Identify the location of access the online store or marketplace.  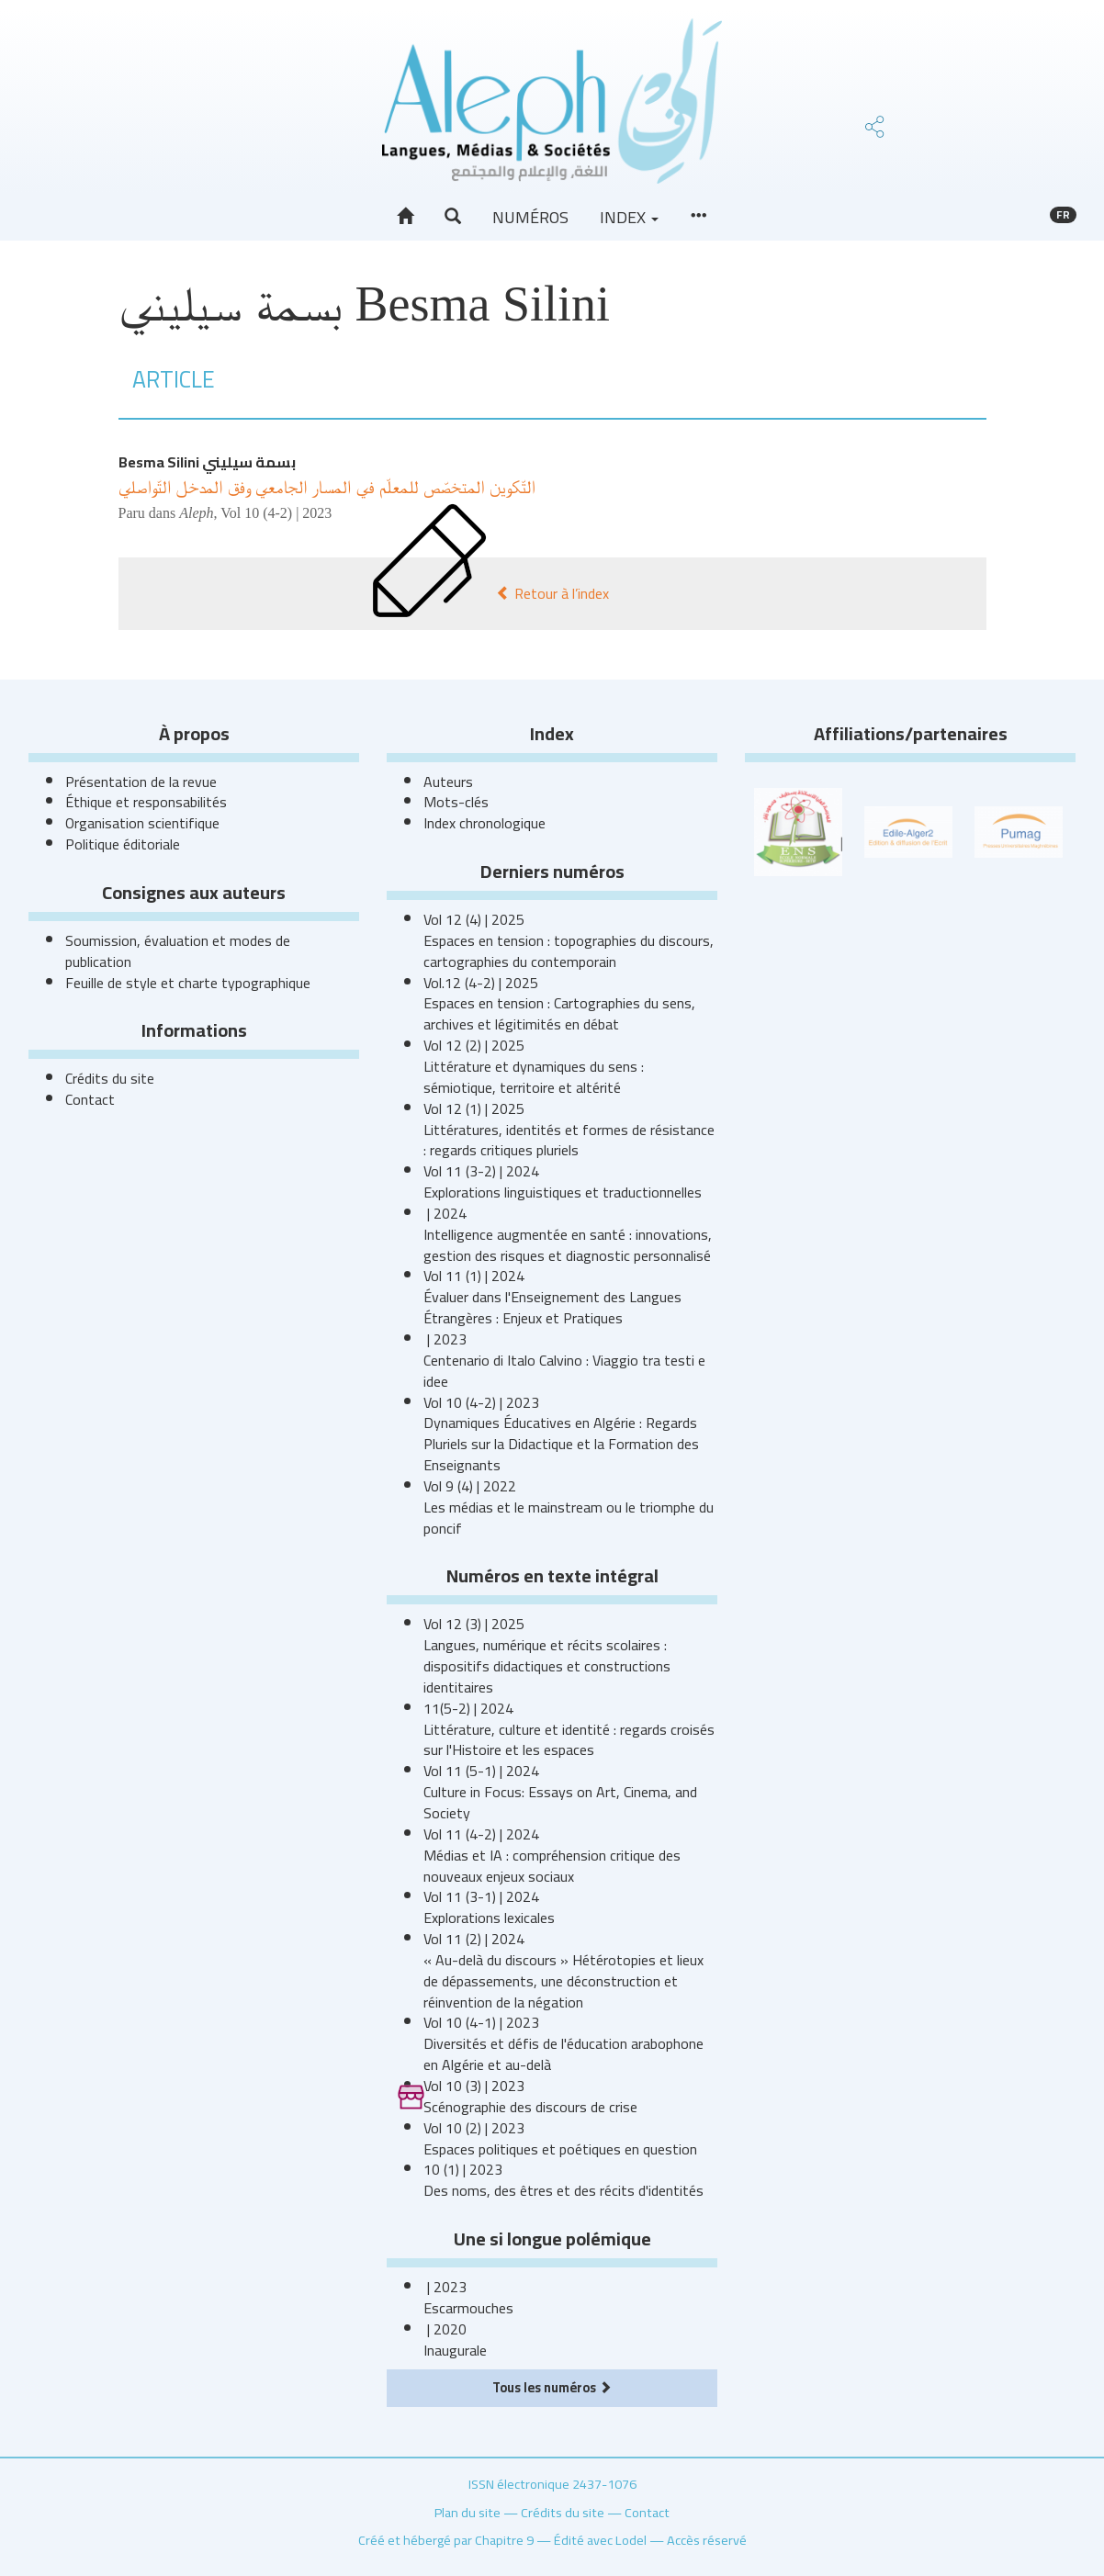
(411, 2097).